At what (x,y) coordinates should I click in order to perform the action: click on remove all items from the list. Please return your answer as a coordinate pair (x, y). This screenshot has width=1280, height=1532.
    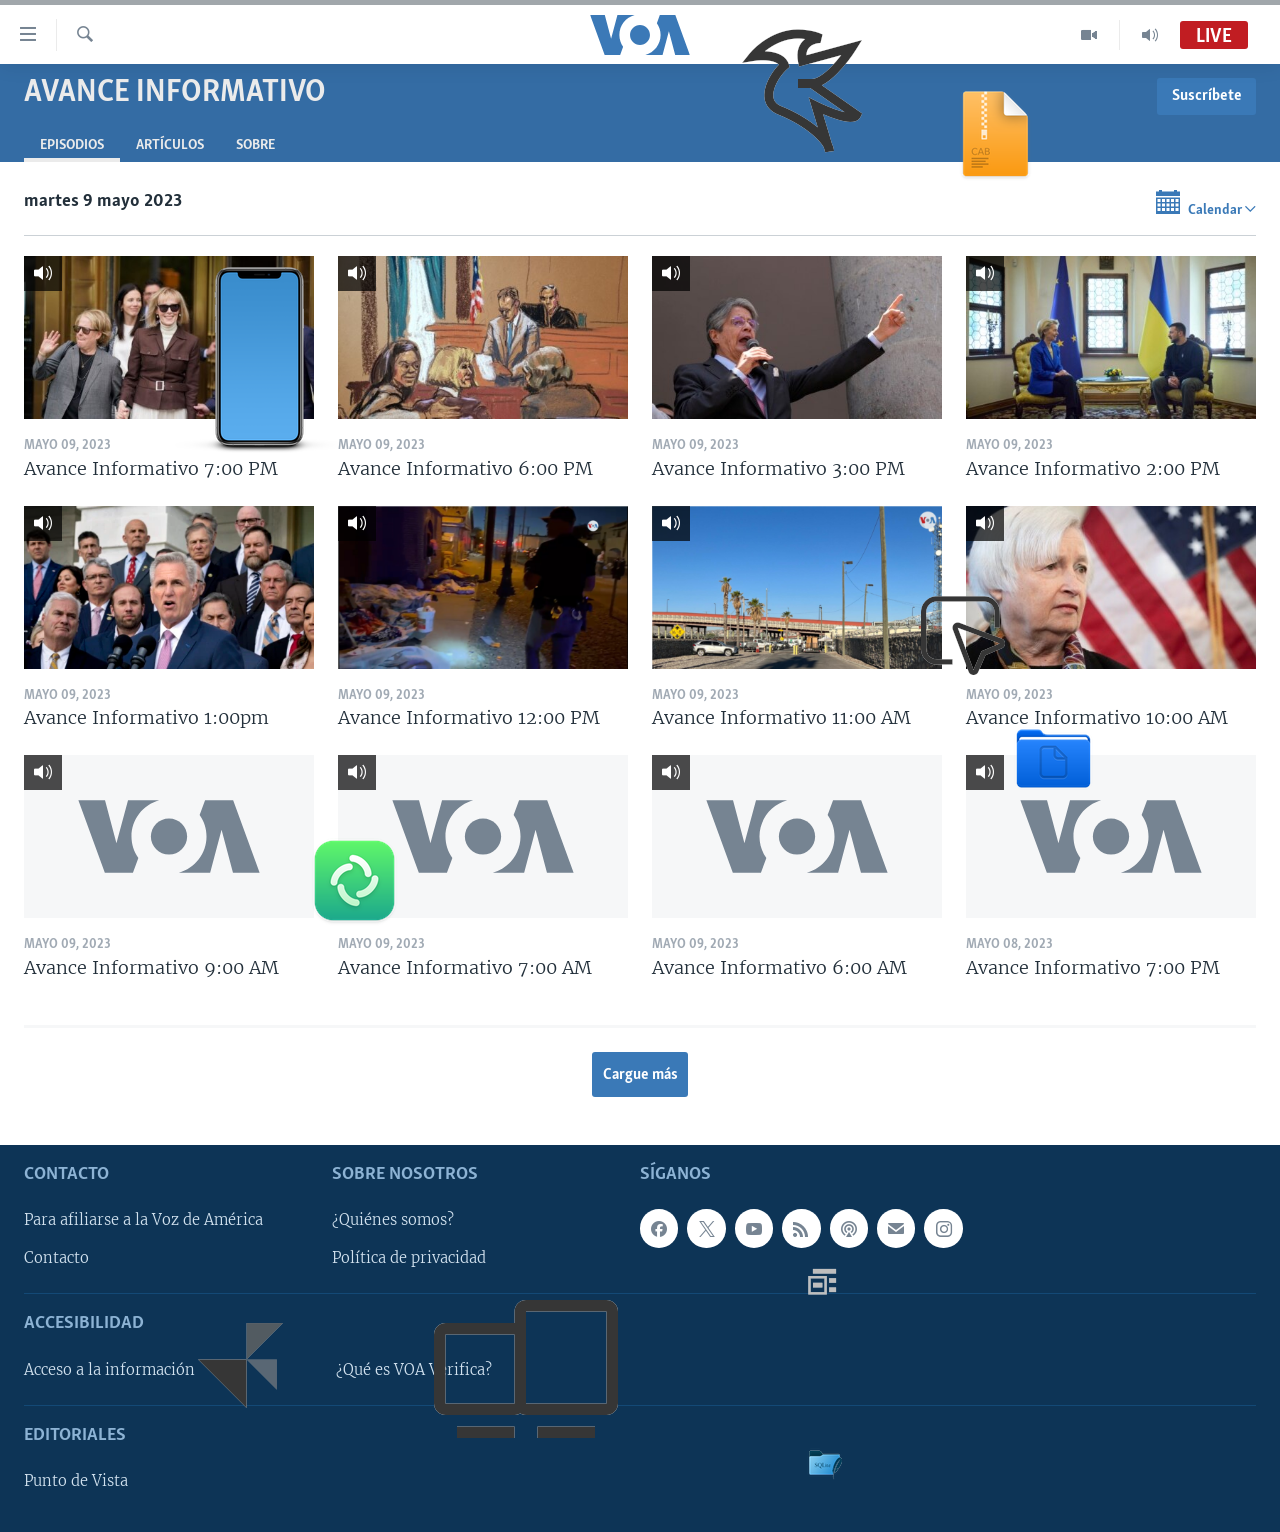
    Looking at the image, I should click on (824, 1280).